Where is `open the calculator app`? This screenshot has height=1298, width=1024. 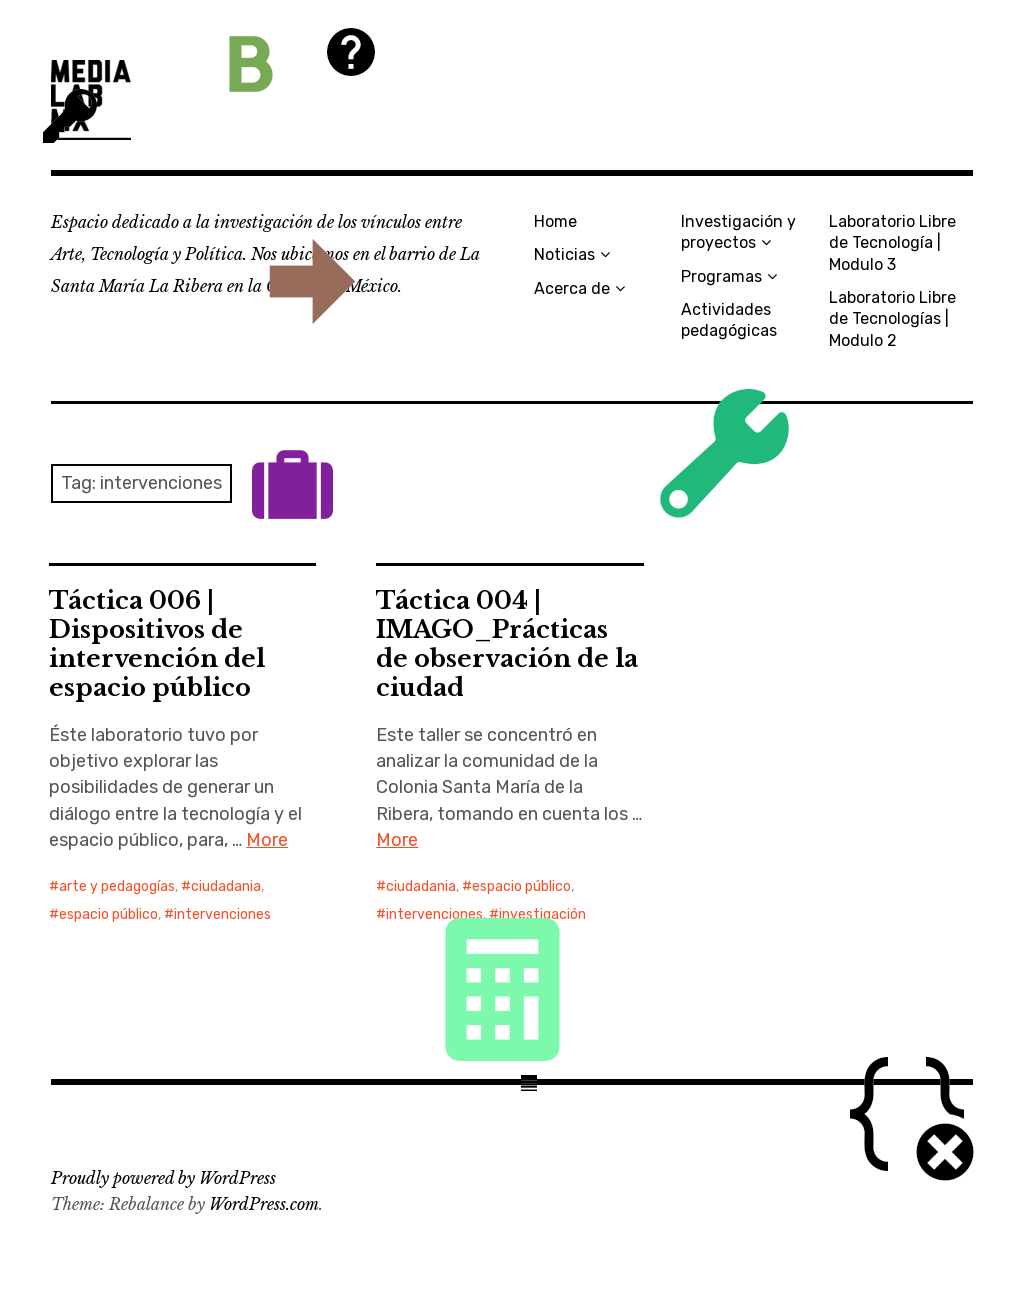
open the calculator app is located at coordinates (502, 989).